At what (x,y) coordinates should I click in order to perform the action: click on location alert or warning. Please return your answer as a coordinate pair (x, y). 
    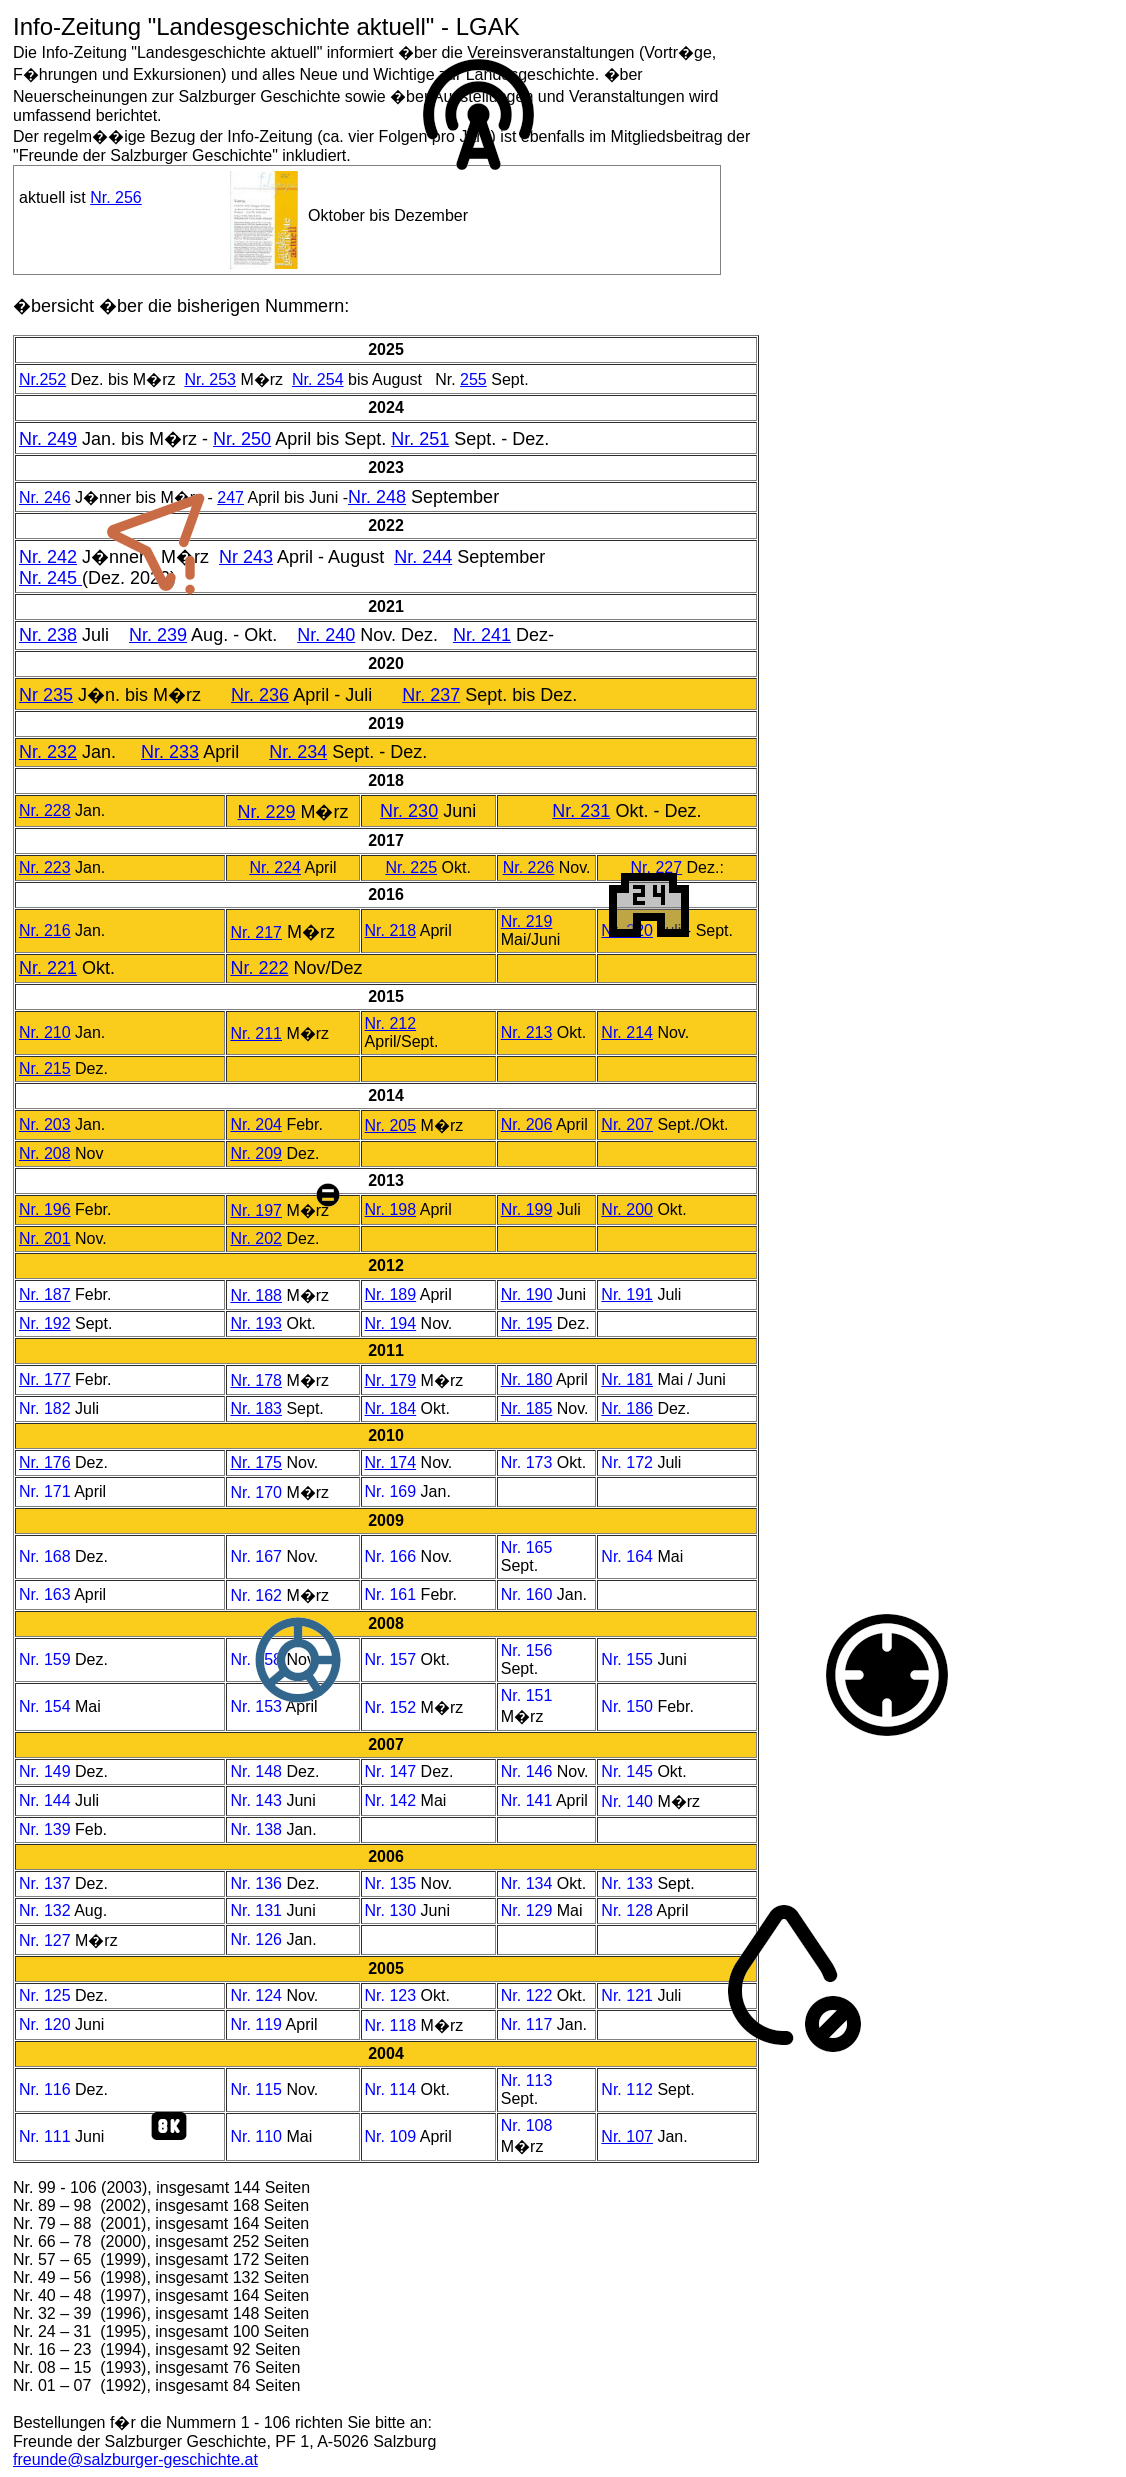
    Looking at the image, I should click on (156, 541).